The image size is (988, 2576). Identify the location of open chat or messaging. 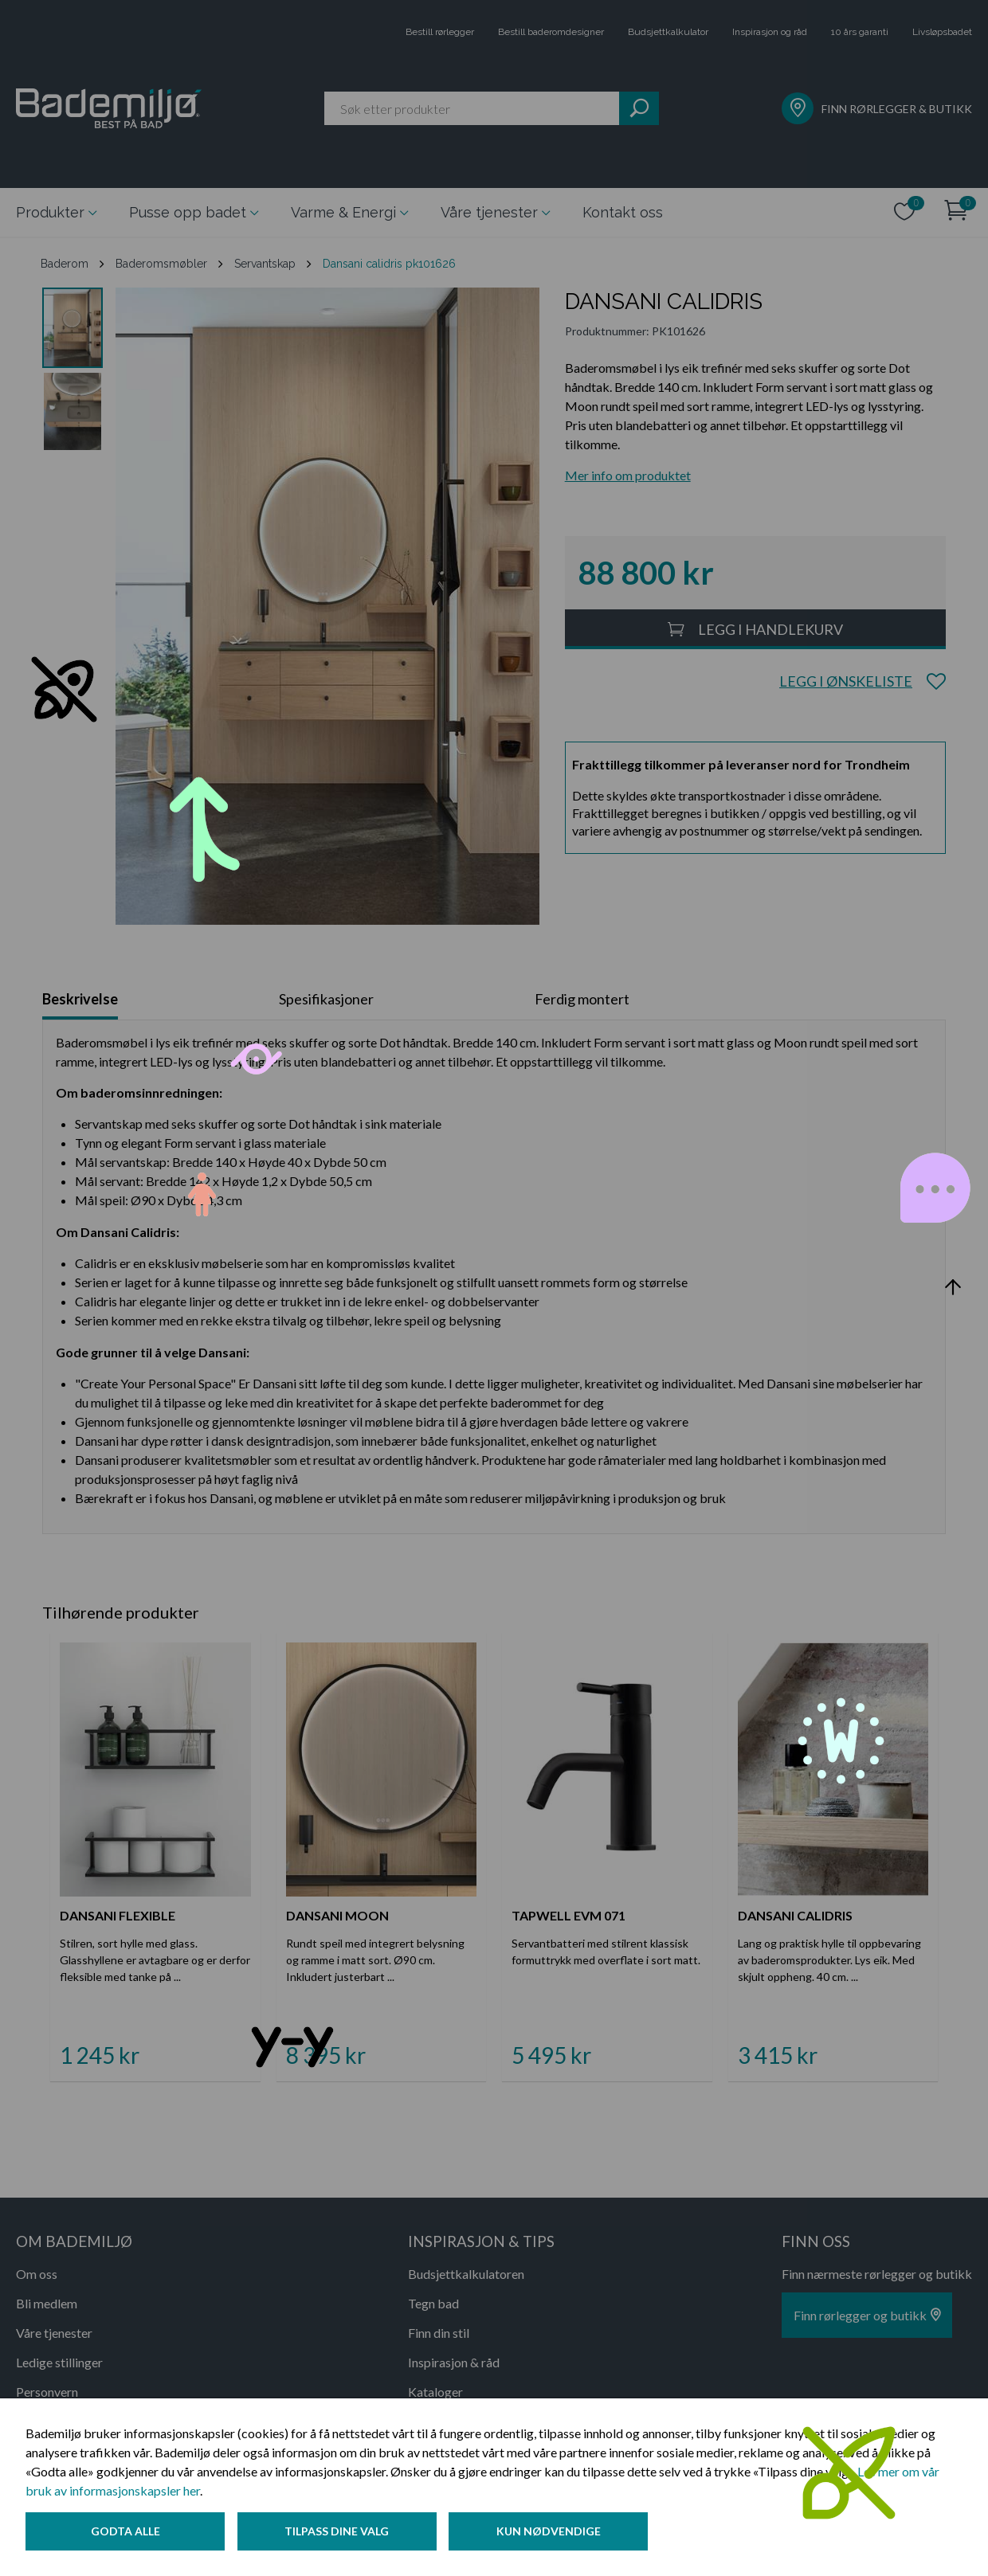
(934, 1189).